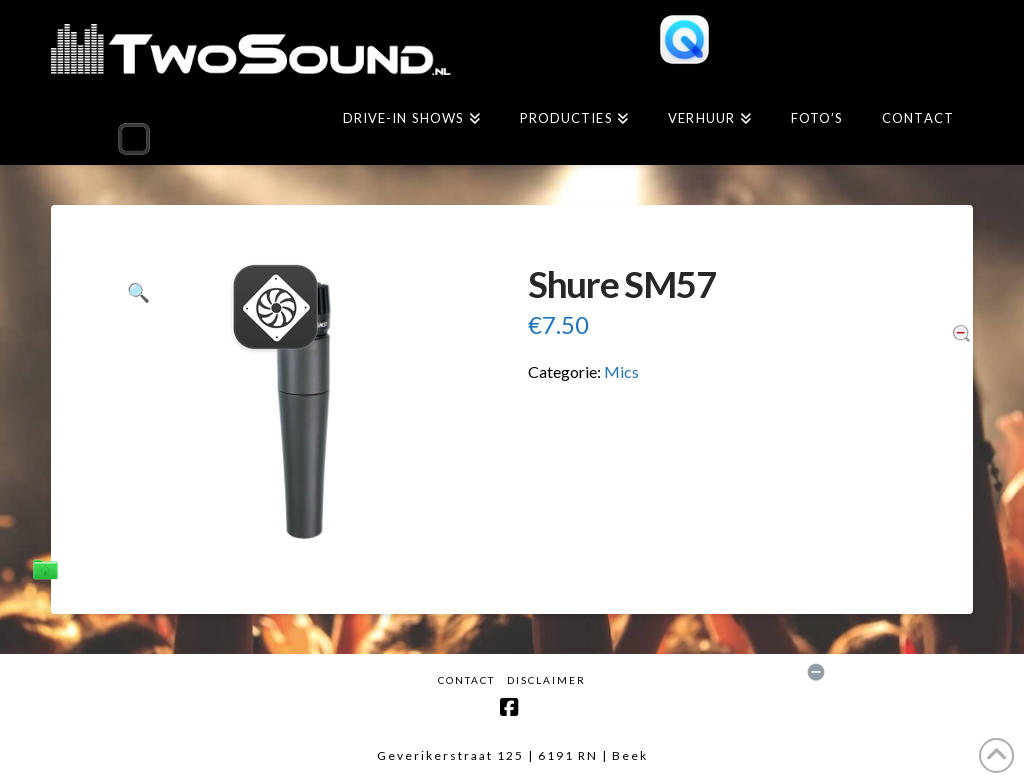  What do you see at coordinates (816, 672) in the screenshot?
I see `indicates file excluded from dropbox selective sync` at bounding box center [816, 672].